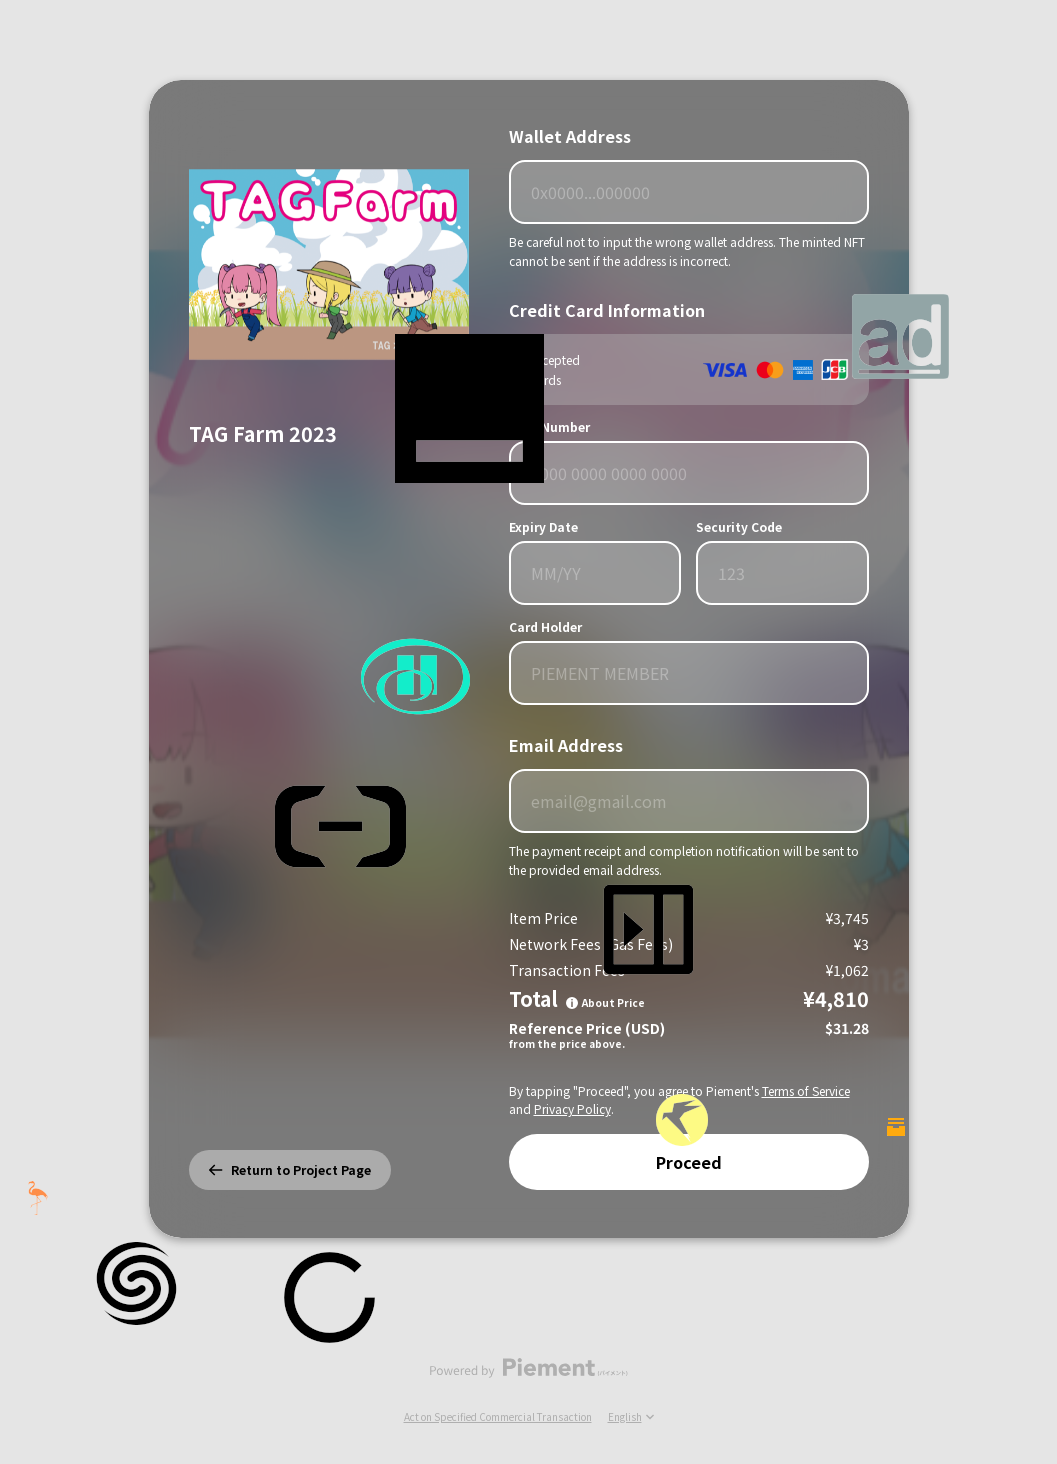 Image resolution: width=1057 pixels, height=1464 pixels. I want to click on Silver Airways airline logo, so click(38, 1198).